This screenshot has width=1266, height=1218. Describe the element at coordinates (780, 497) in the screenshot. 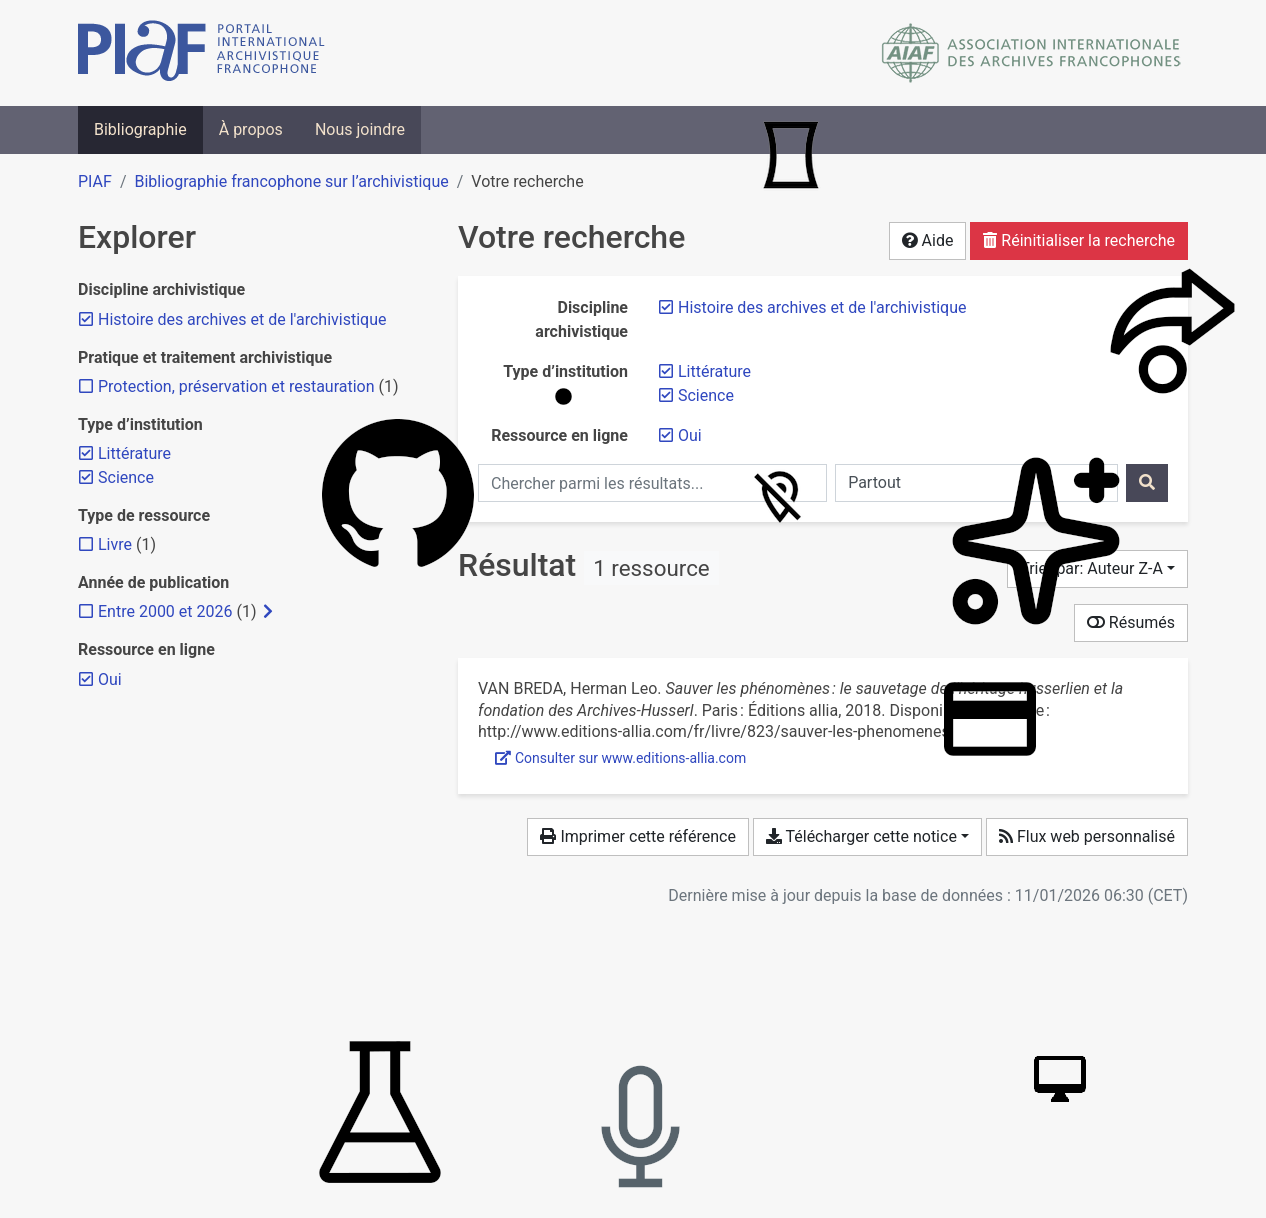

I see `location services disabled` at that location.